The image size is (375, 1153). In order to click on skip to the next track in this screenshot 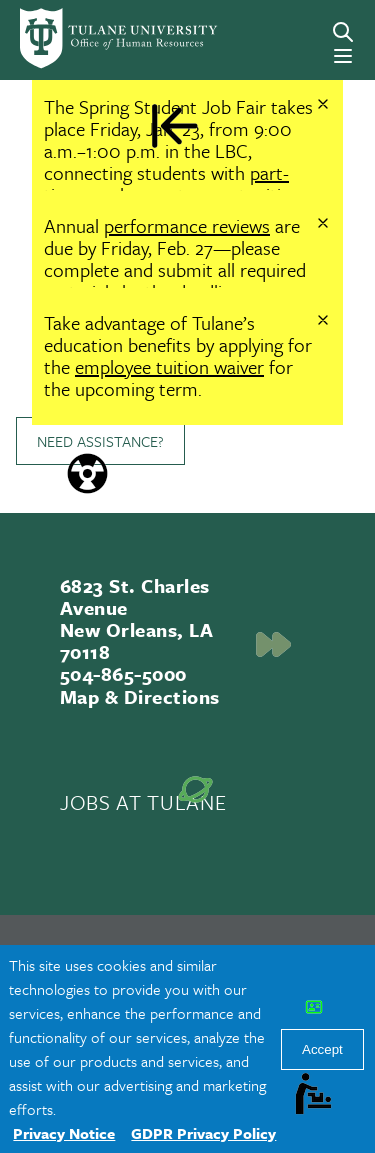, I will do `click(271, 644)`.